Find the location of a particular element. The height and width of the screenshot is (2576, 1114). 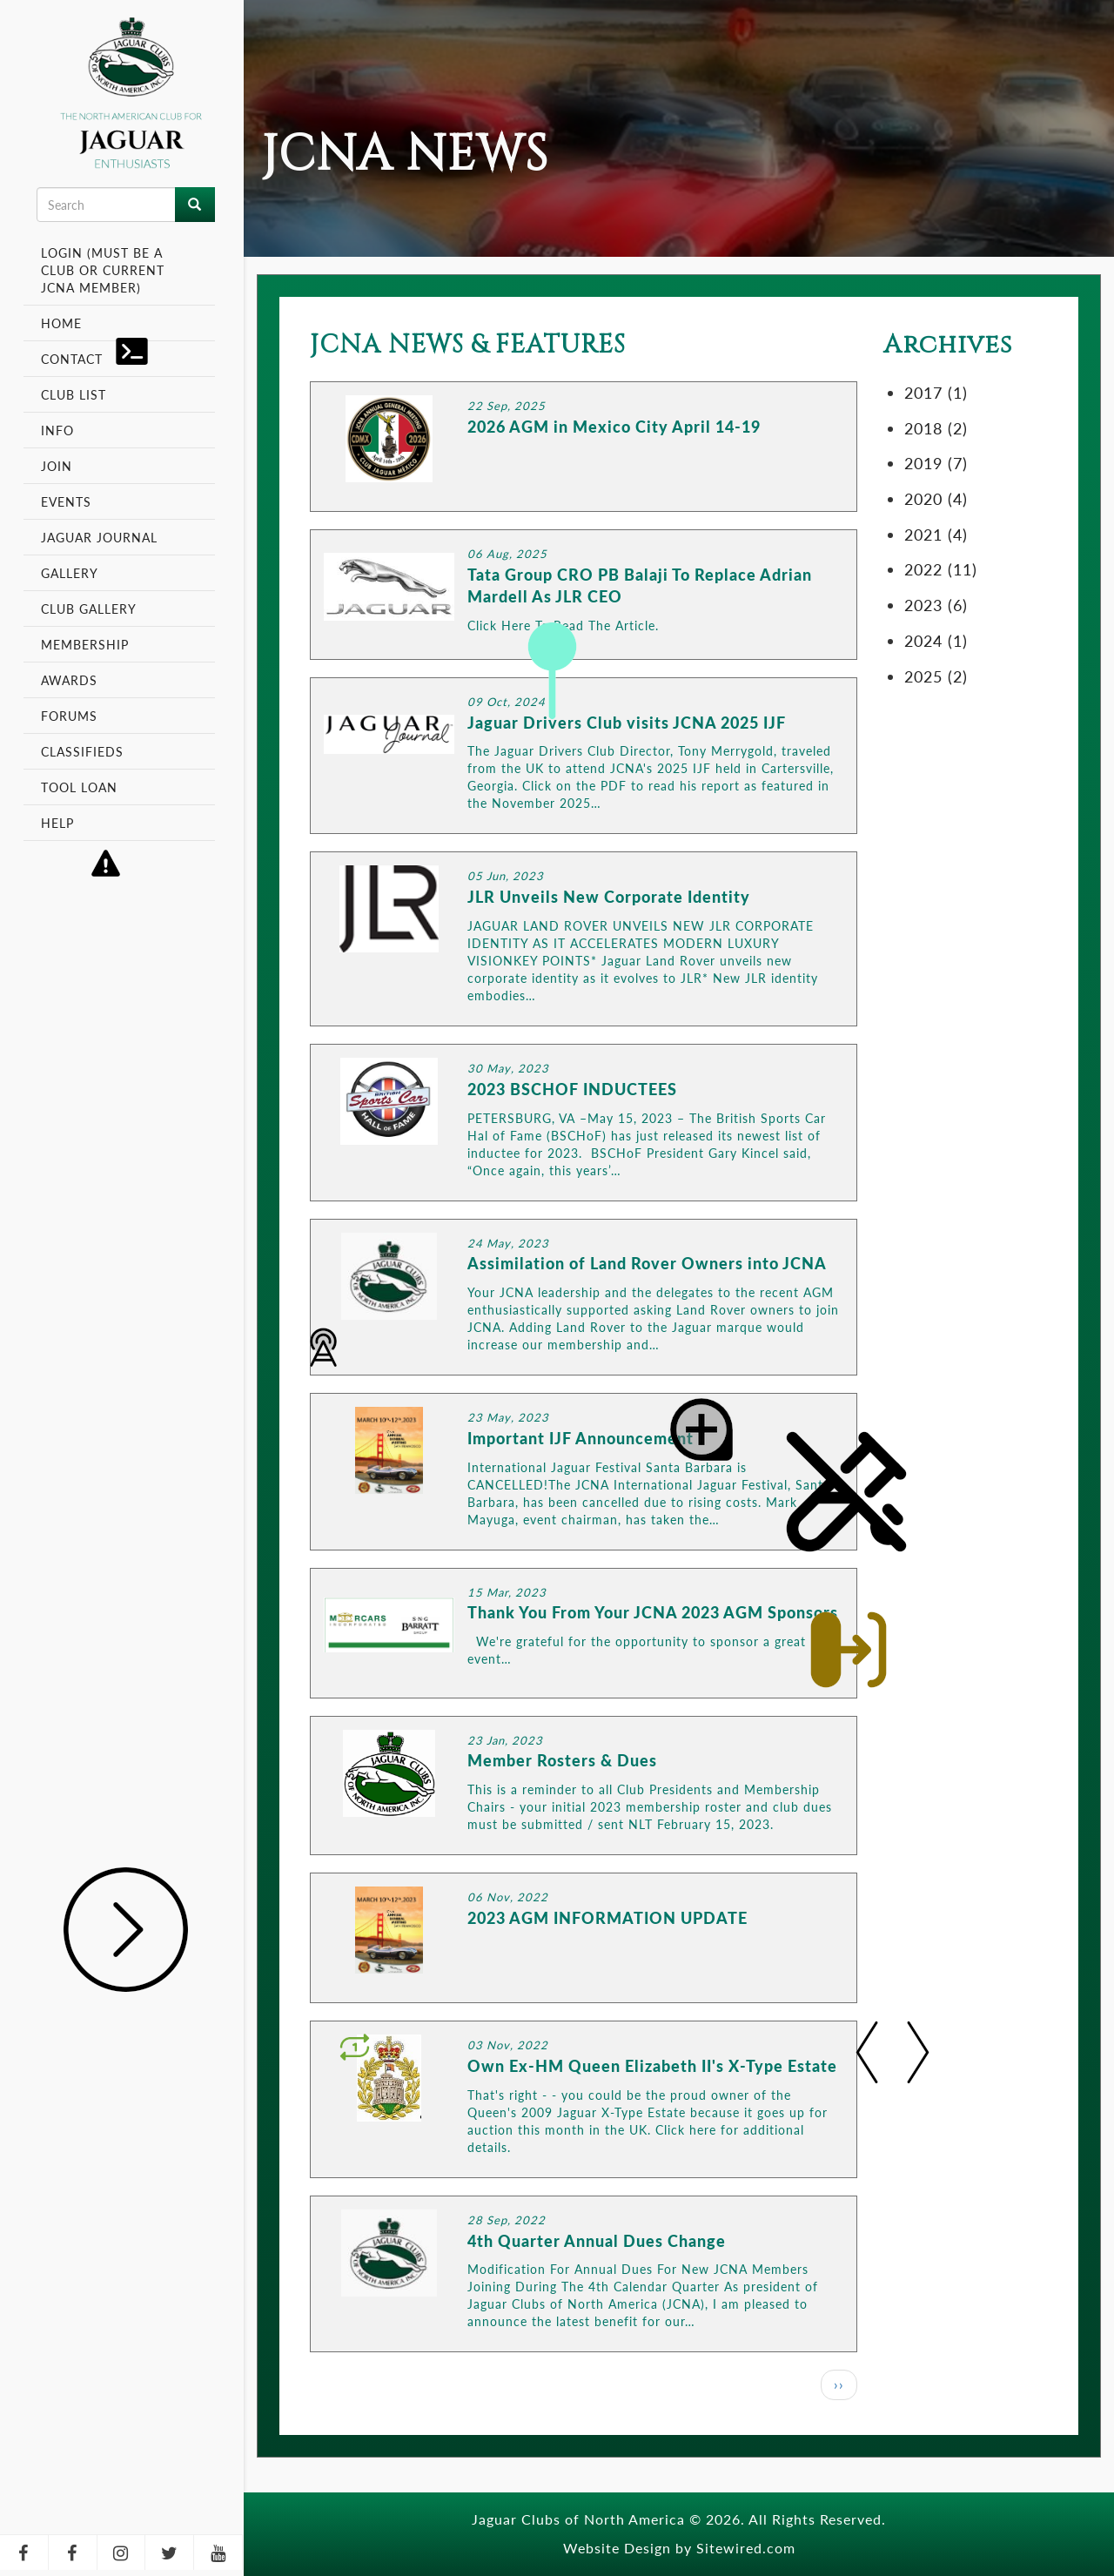

disable or stop testing functionality is located at coordinates (846, 1491).